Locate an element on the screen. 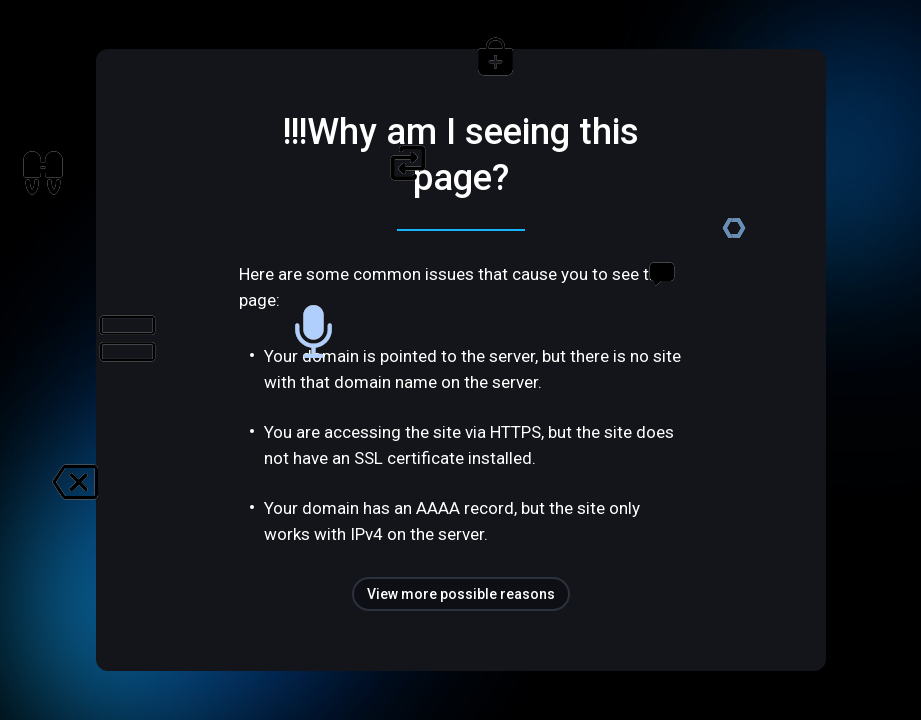 This screenshot has width=921, height=720. tap to start voice input is located at coordinates (313, 331).